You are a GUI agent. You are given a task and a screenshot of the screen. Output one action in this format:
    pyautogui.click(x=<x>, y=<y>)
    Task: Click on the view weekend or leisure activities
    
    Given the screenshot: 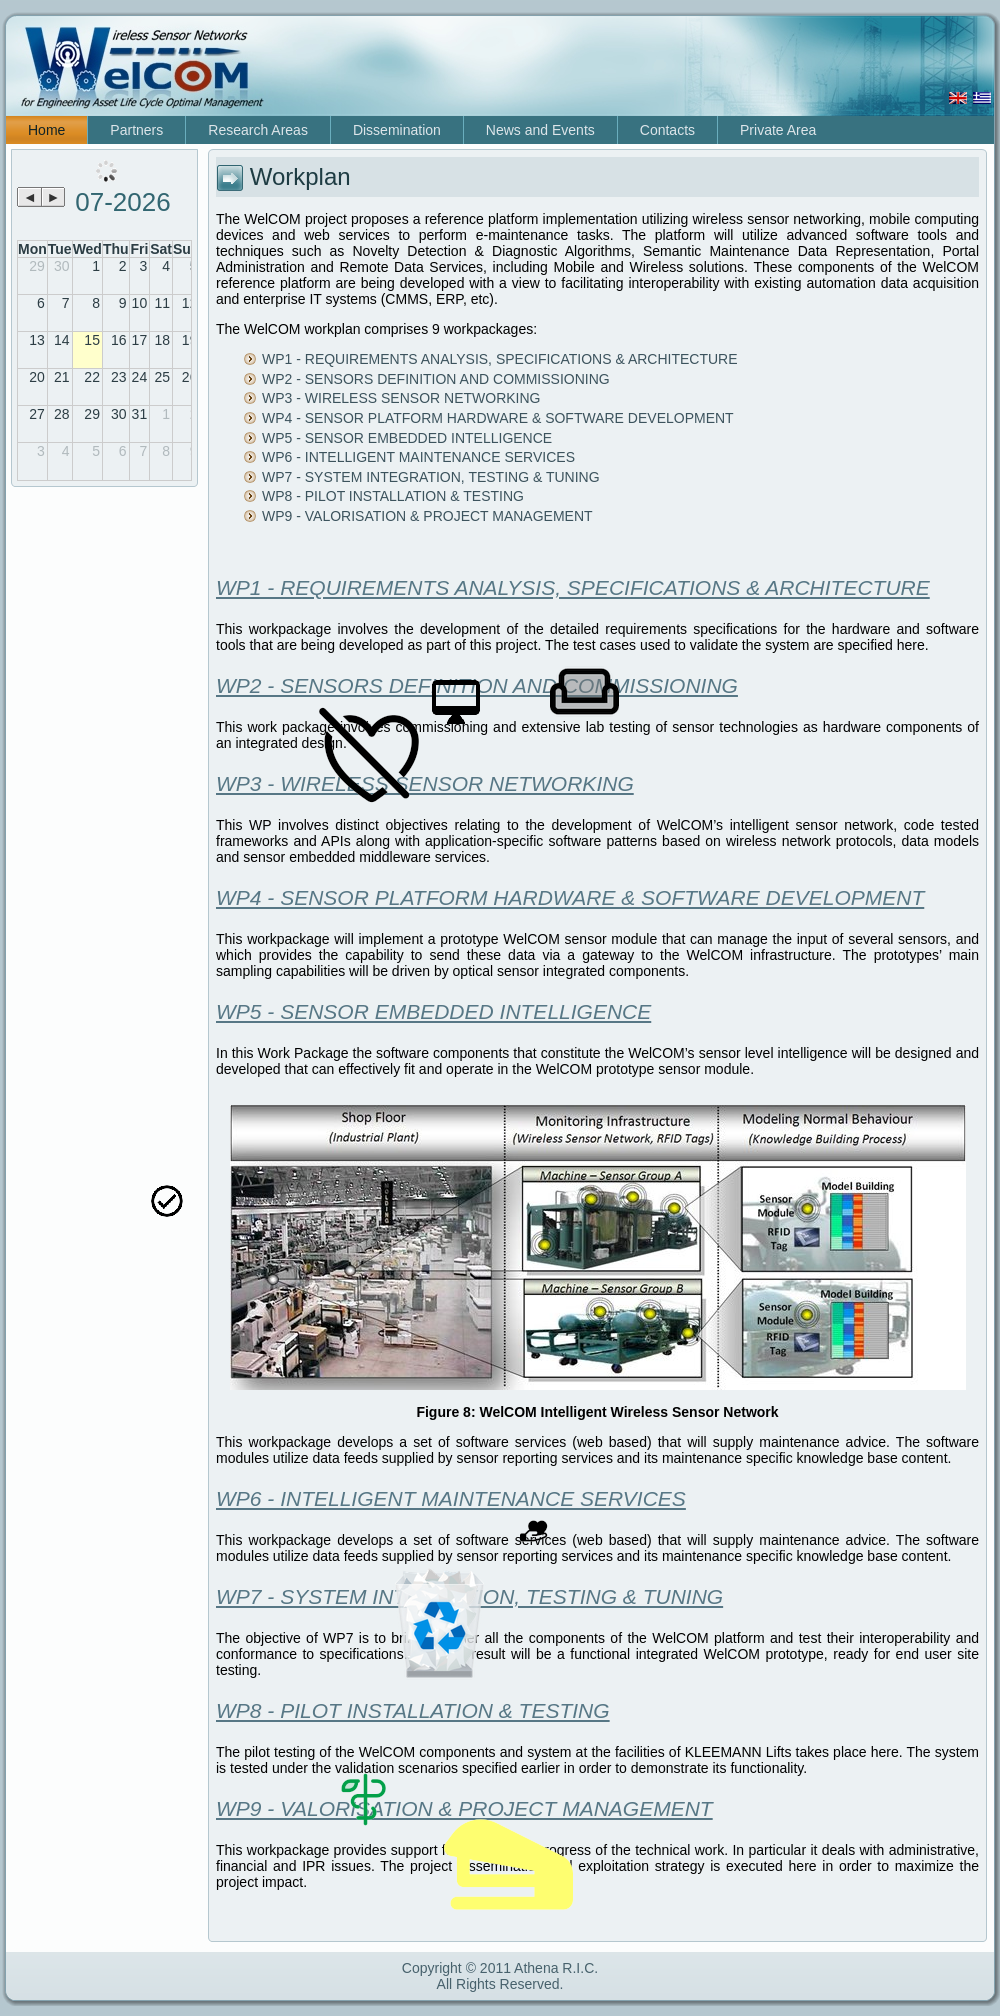 What is the action you would take?
    pyautogui.click(x=584, y=691)
    